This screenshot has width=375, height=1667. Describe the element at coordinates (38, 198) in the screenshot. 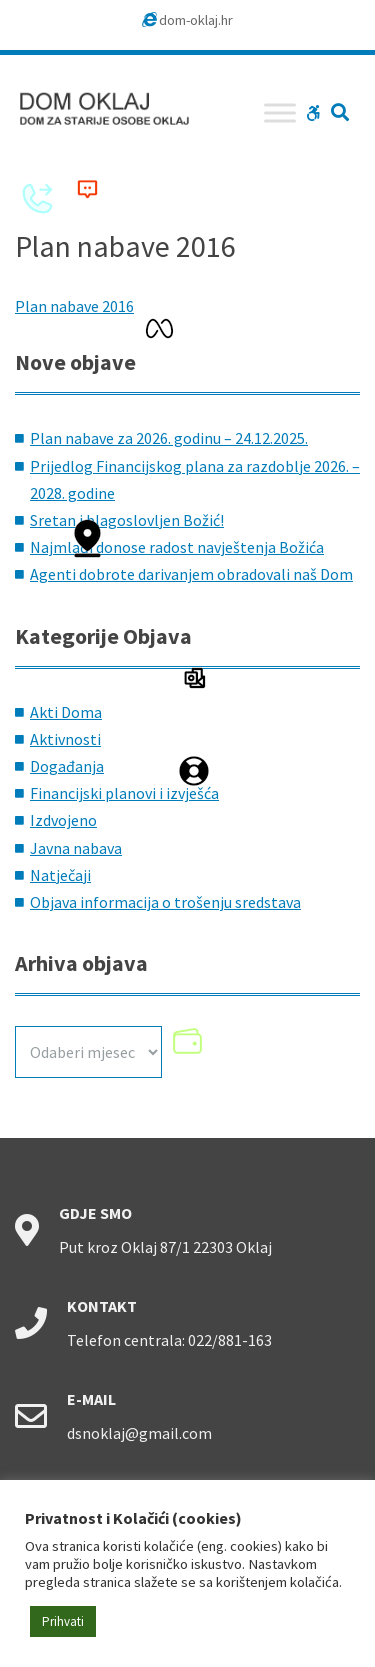

I see `transfer an active call` at that location.